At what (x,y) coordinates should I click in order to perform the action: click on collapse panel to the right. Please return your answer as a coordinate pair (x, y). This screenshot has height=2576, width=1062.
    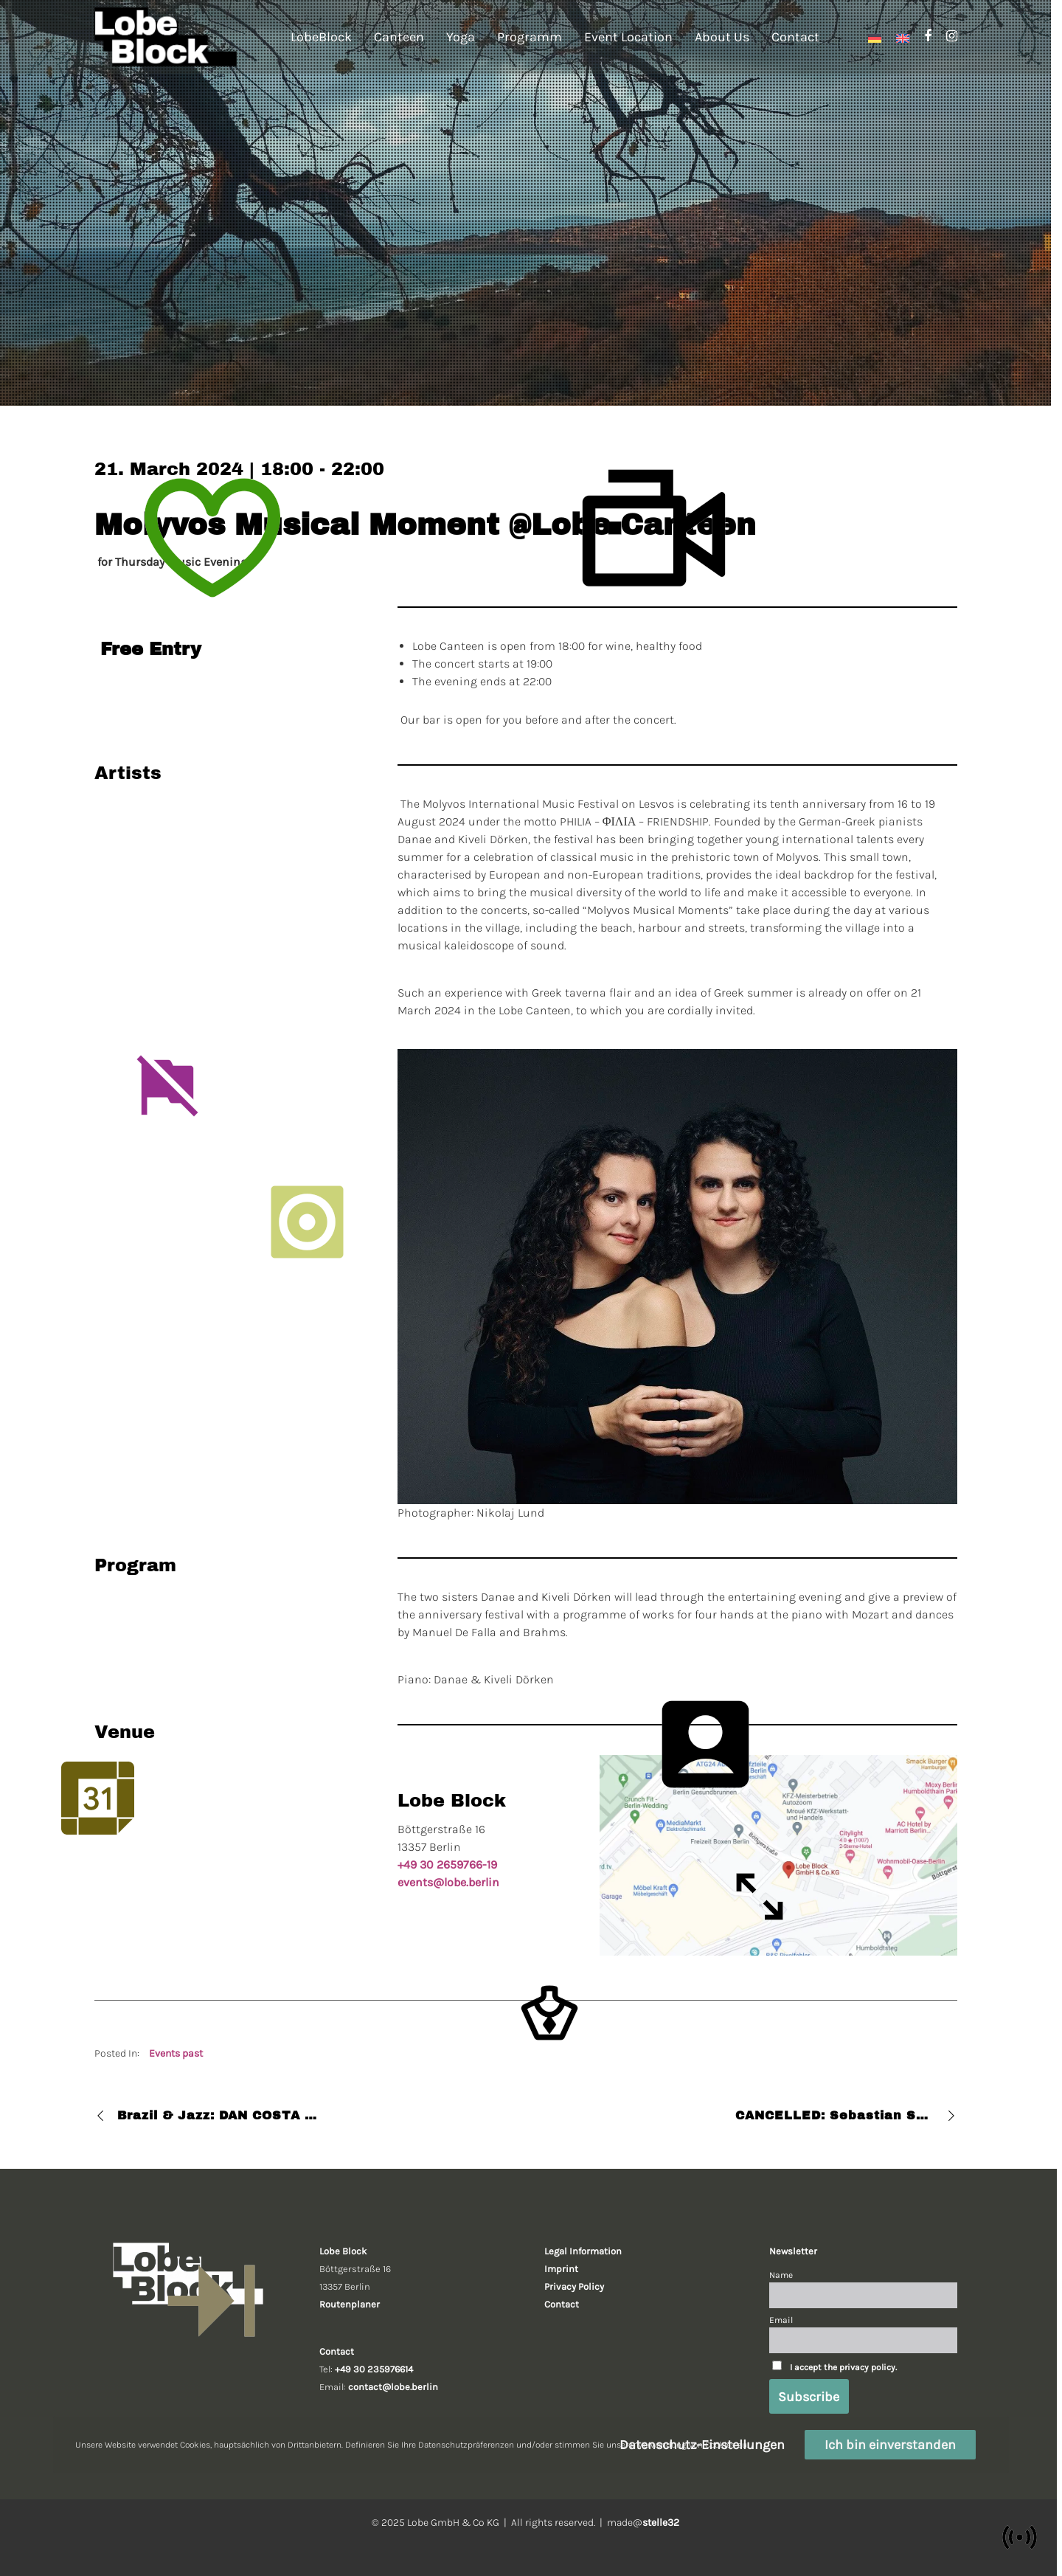
    Looking at the image, I should click on (214, 2301).